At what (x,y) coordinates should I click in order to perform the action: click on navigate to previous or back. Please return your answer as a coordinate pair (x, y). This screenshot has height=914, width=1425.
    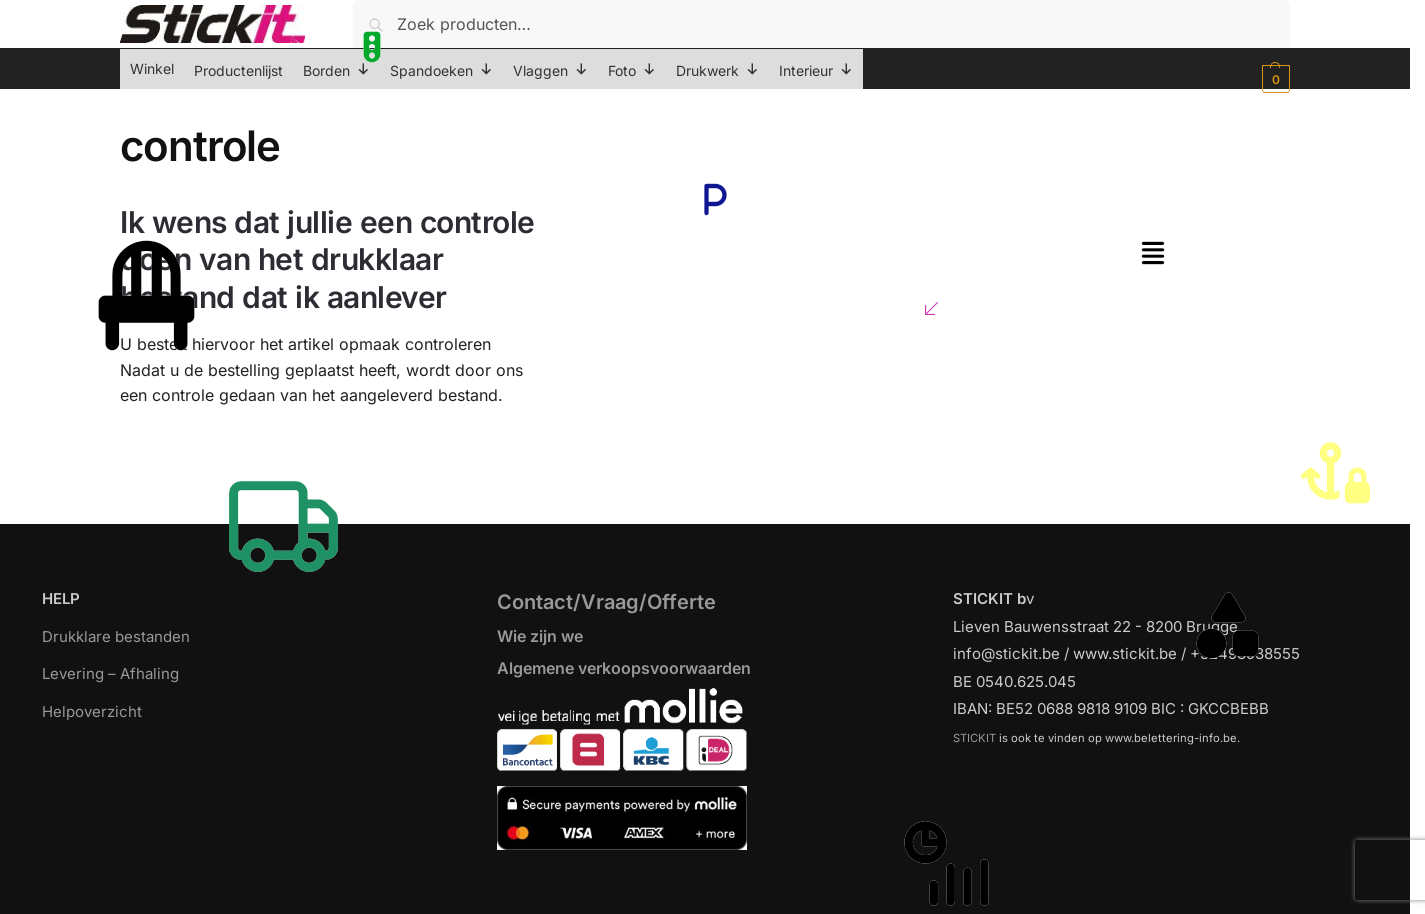
    Looking at the image, I should click on (931, 308).